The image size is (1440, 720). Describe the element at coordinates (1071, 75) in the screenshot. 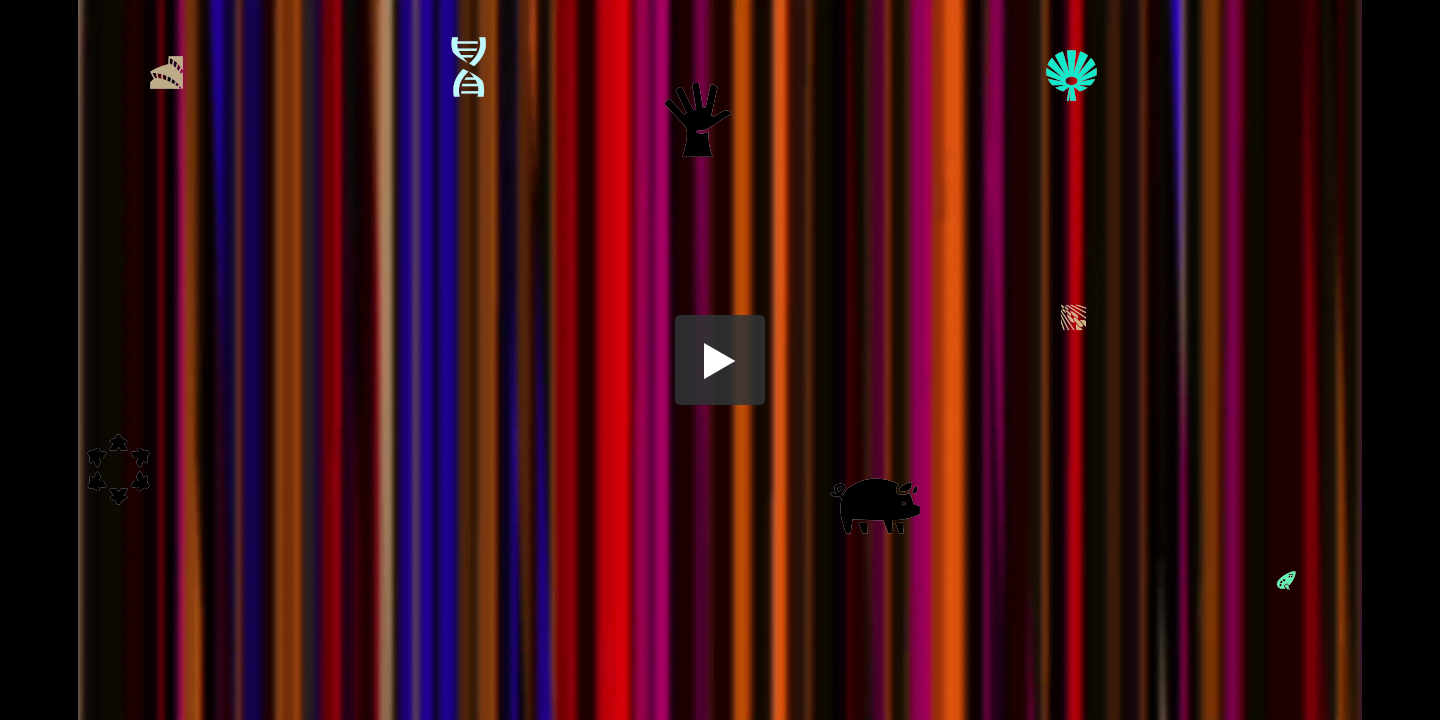

I see `decorative fan or palm frond icon` at that location.